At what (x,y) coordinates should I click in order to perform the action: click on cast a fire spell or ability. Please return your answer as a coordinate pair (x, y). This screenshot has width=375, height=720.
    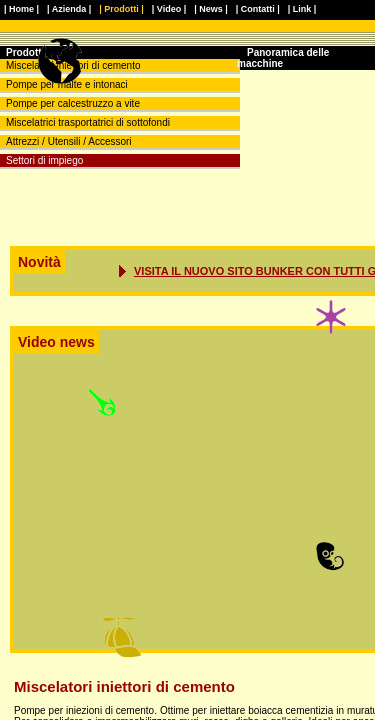
    Looking at the image, I should click on (102, 402).